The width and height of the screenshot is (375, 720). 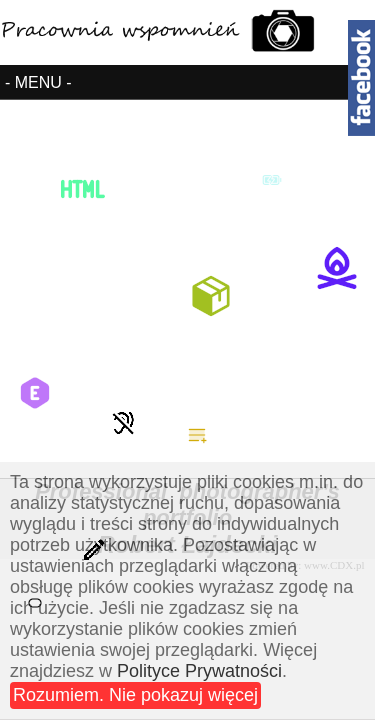 What do you see at coordinates (197, 435) in the screenshot?
I see `add a new item to the list` at bounding box center [197, 435].